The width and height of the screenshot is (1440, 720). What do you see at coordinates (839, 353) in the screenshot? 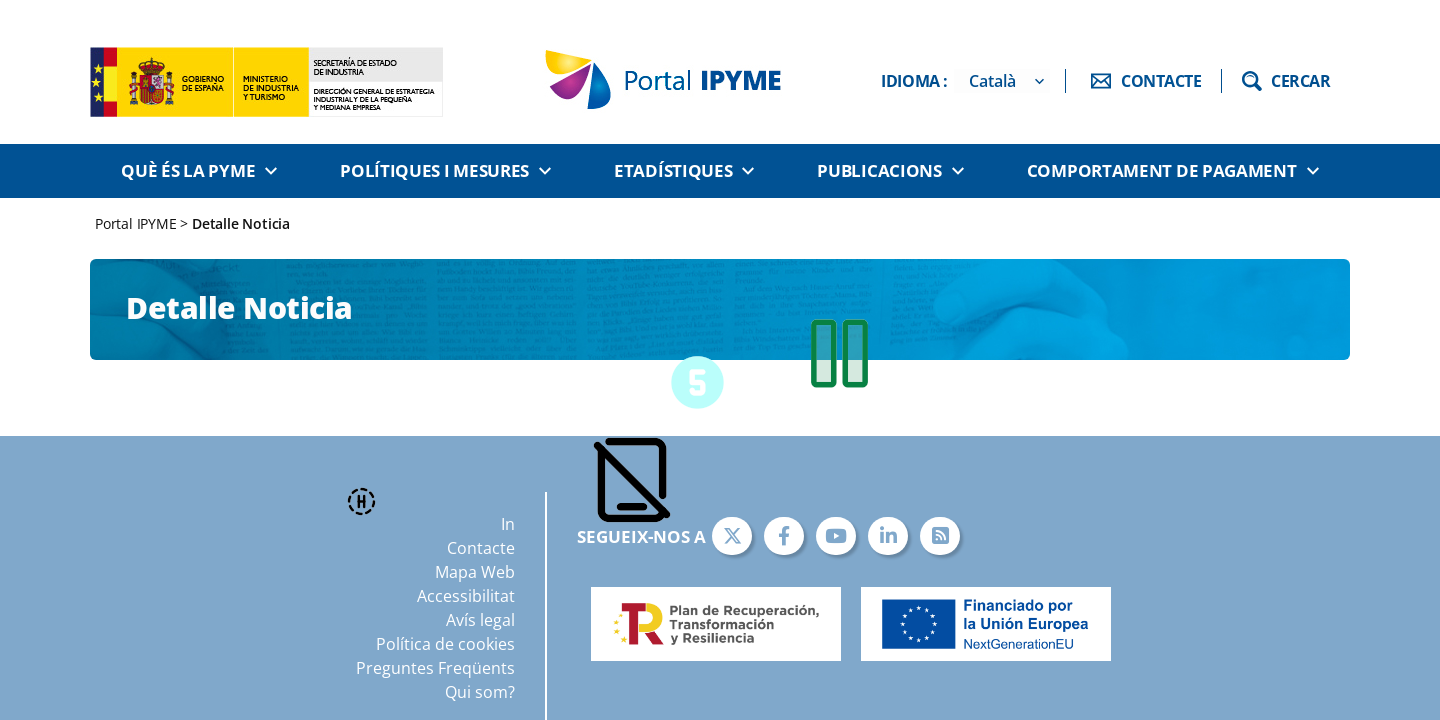
I see `switch to column layout view` at bounding box center [839, 353].